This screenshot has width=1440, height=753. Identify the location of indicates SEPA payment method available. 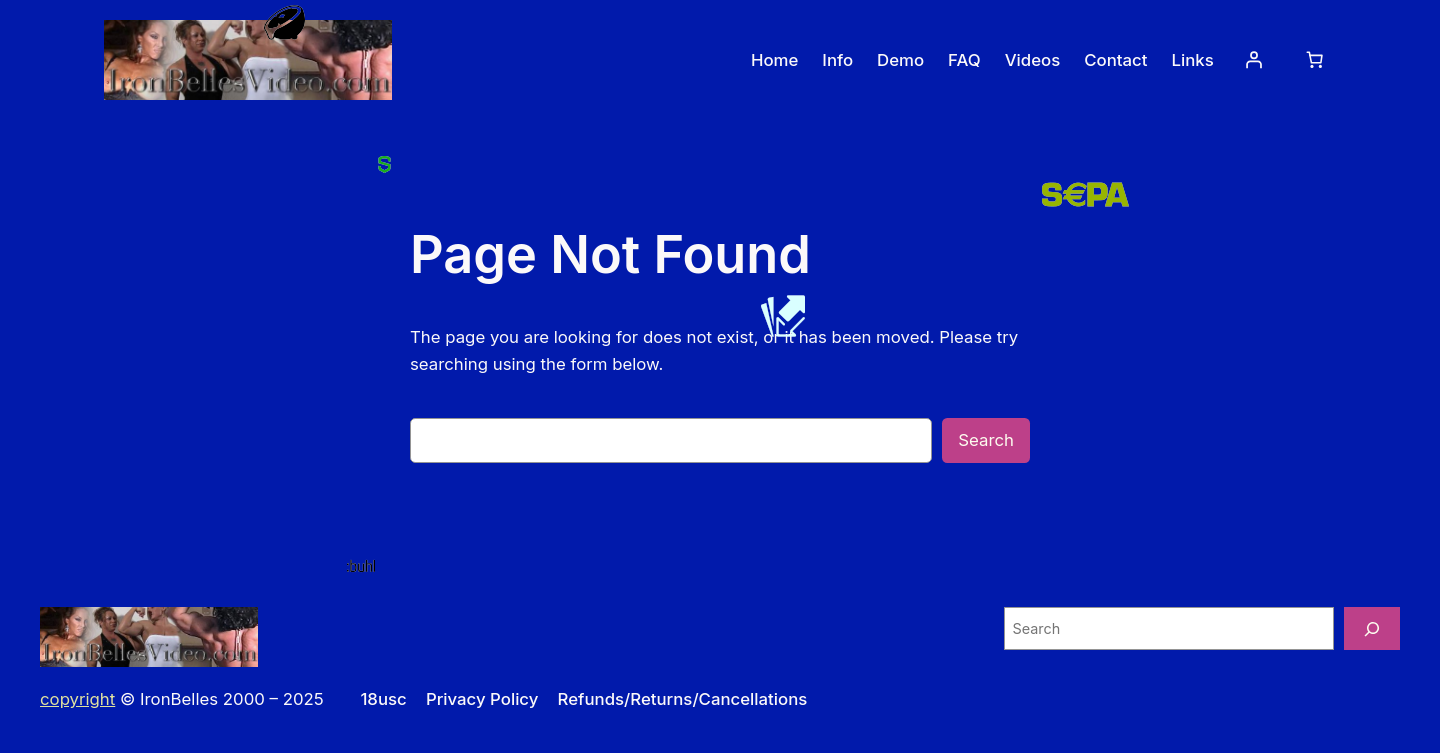
(1085, 194).